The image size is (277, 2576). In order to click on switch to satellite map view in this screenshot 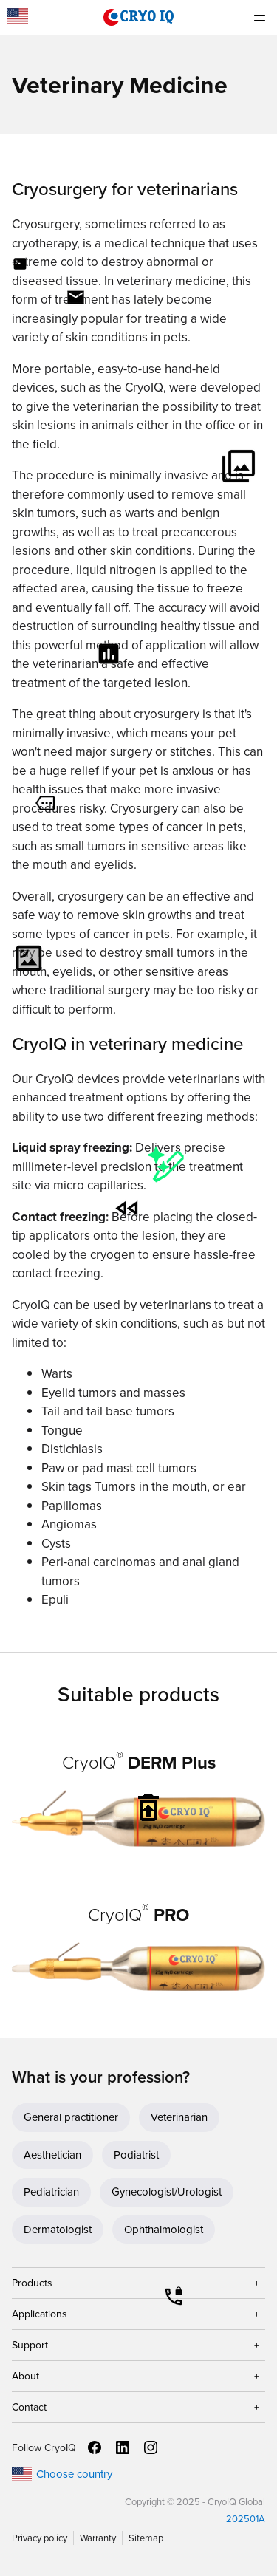, I will do `click(29, 958)`.